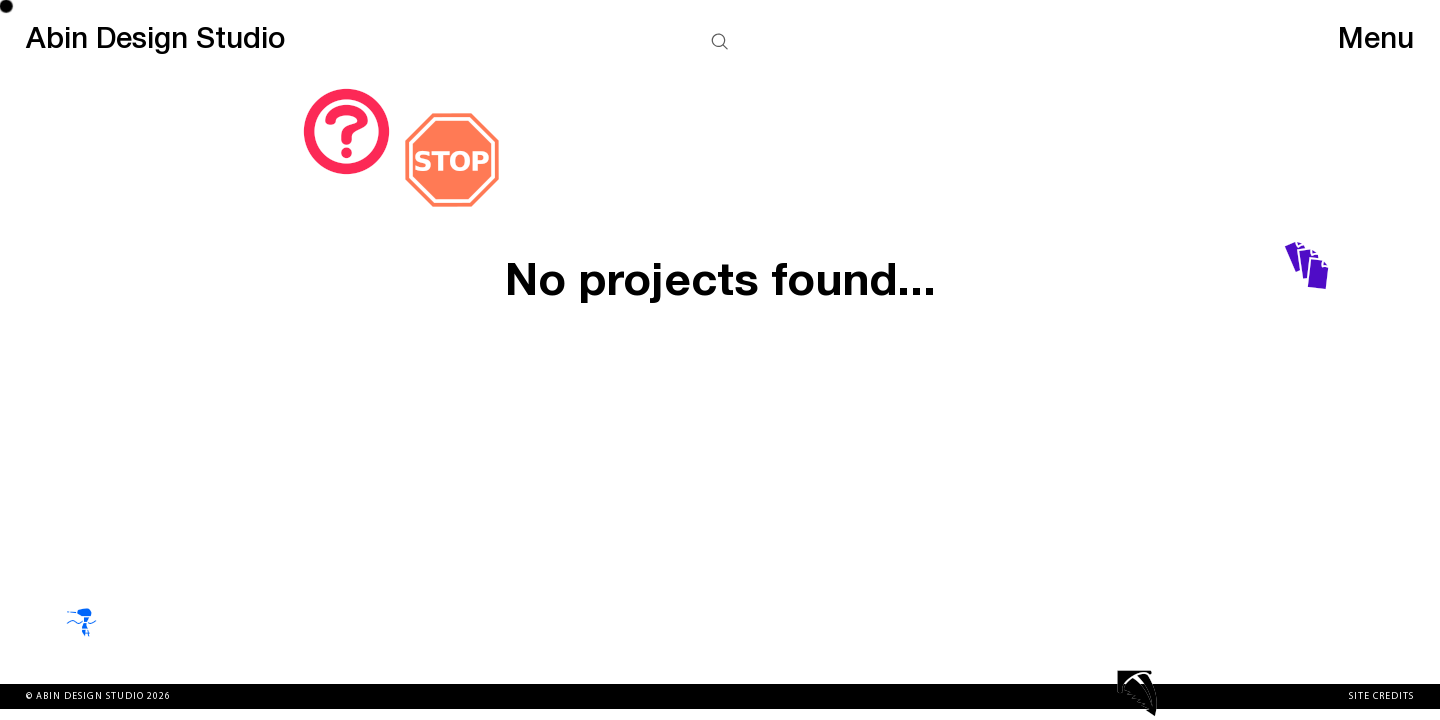 This screenshot has height=720, width=1440. I want to click on access help or support documentation, so click(346, 131).